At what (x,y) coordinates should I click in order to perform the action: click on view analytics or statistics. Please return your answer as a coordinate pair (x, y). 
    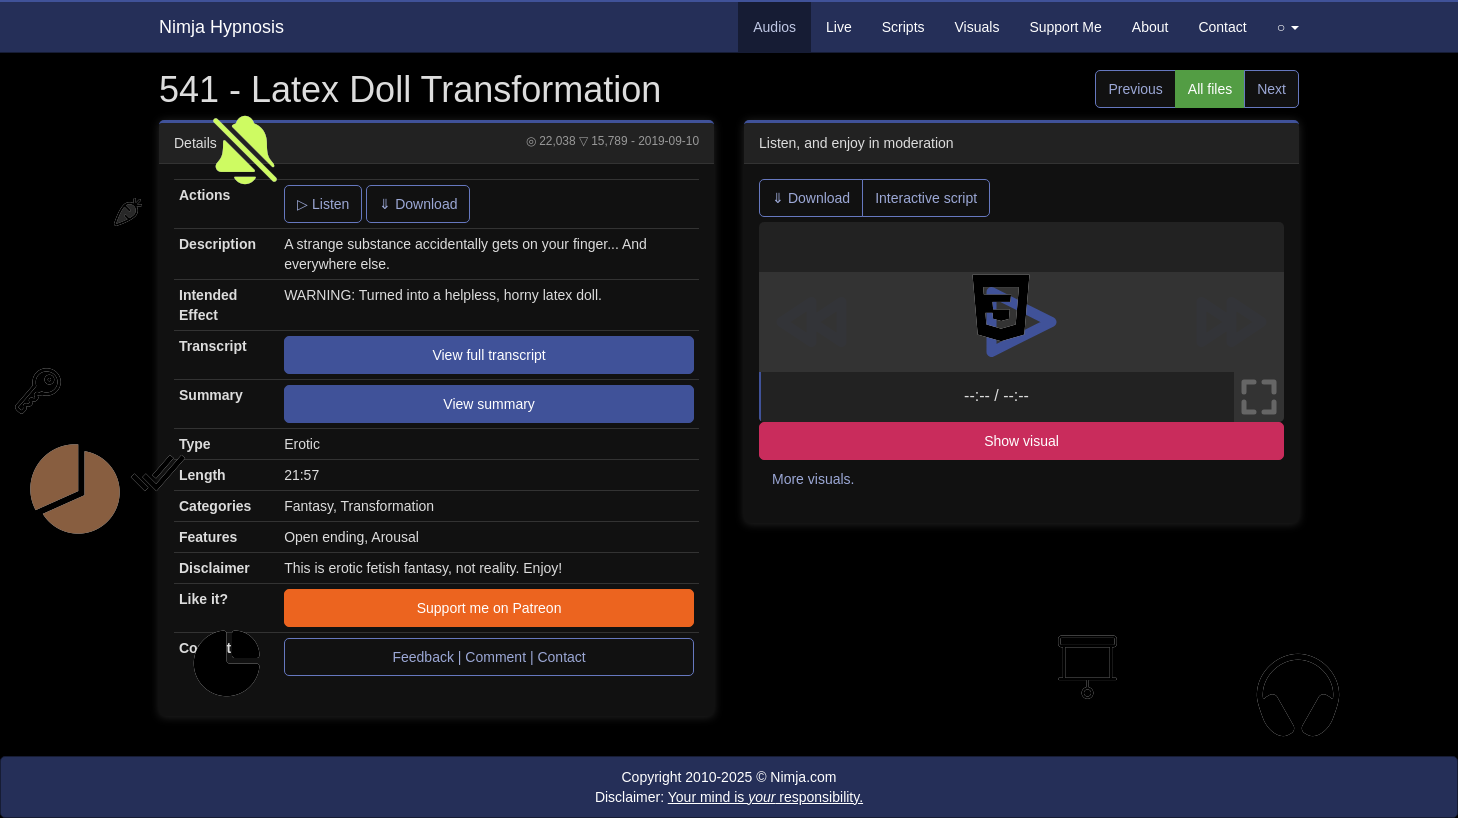
    Looking at the image, I should click on (226, 663).